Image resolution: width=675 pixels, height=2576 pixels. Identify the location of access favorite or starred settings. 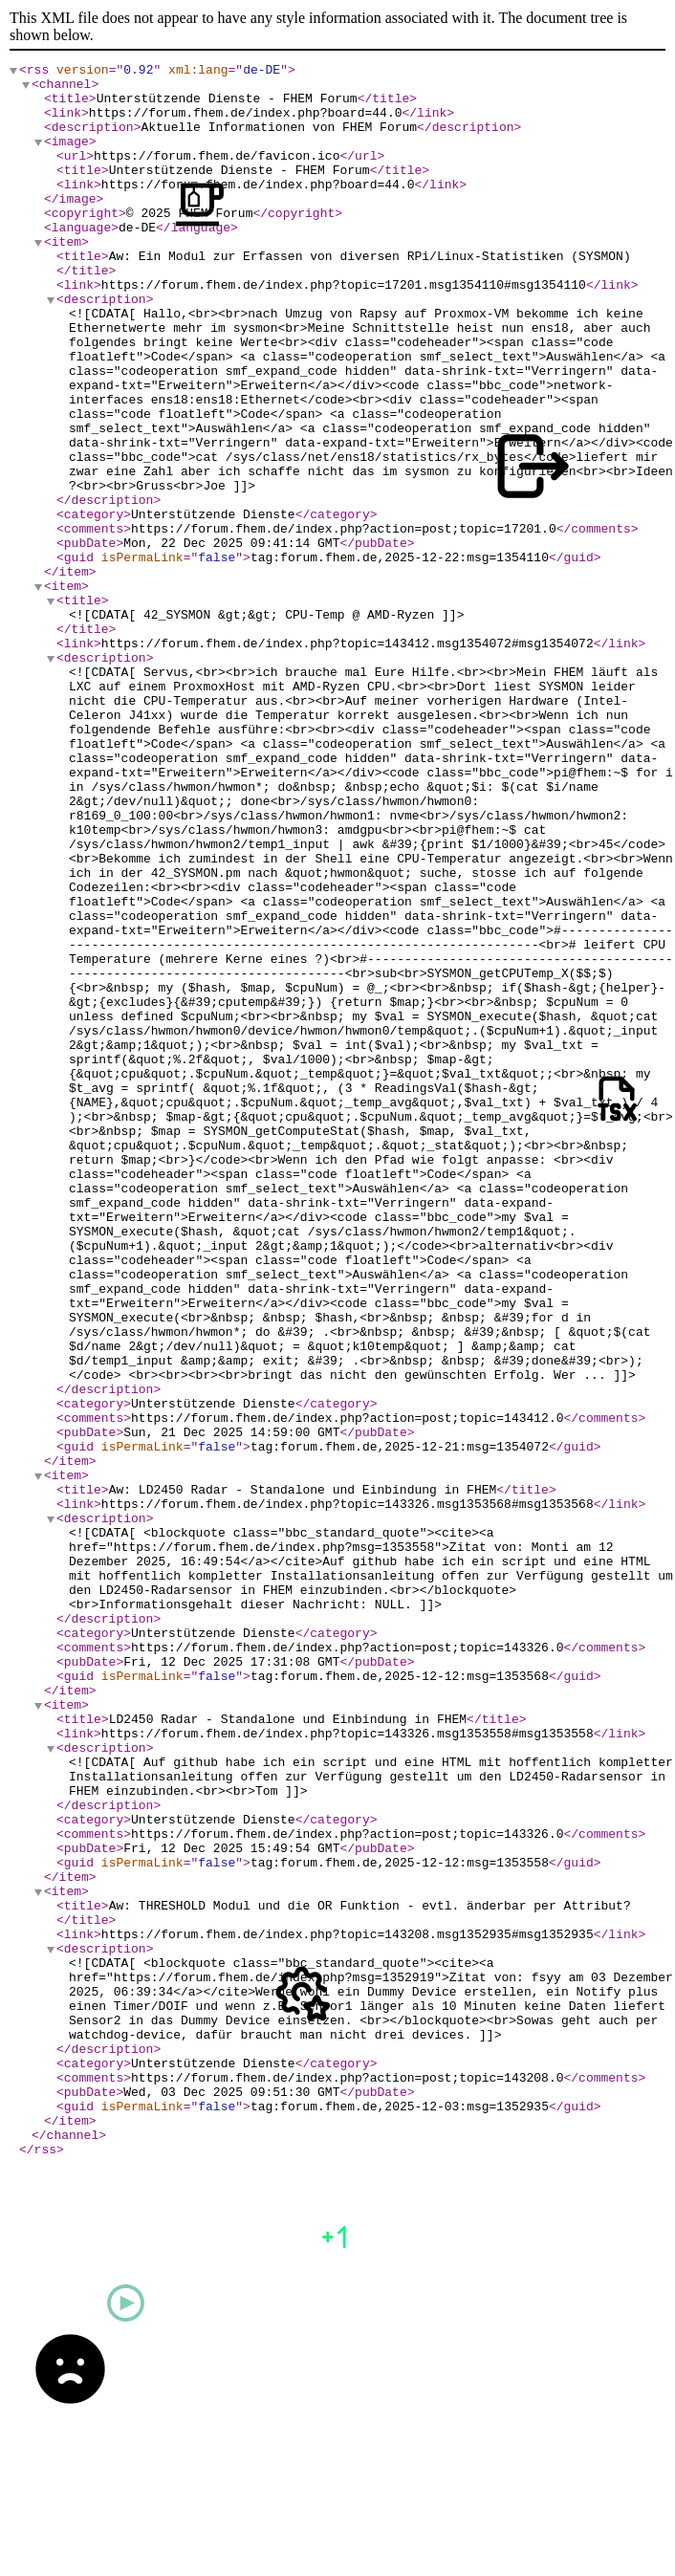
(301, 1992).